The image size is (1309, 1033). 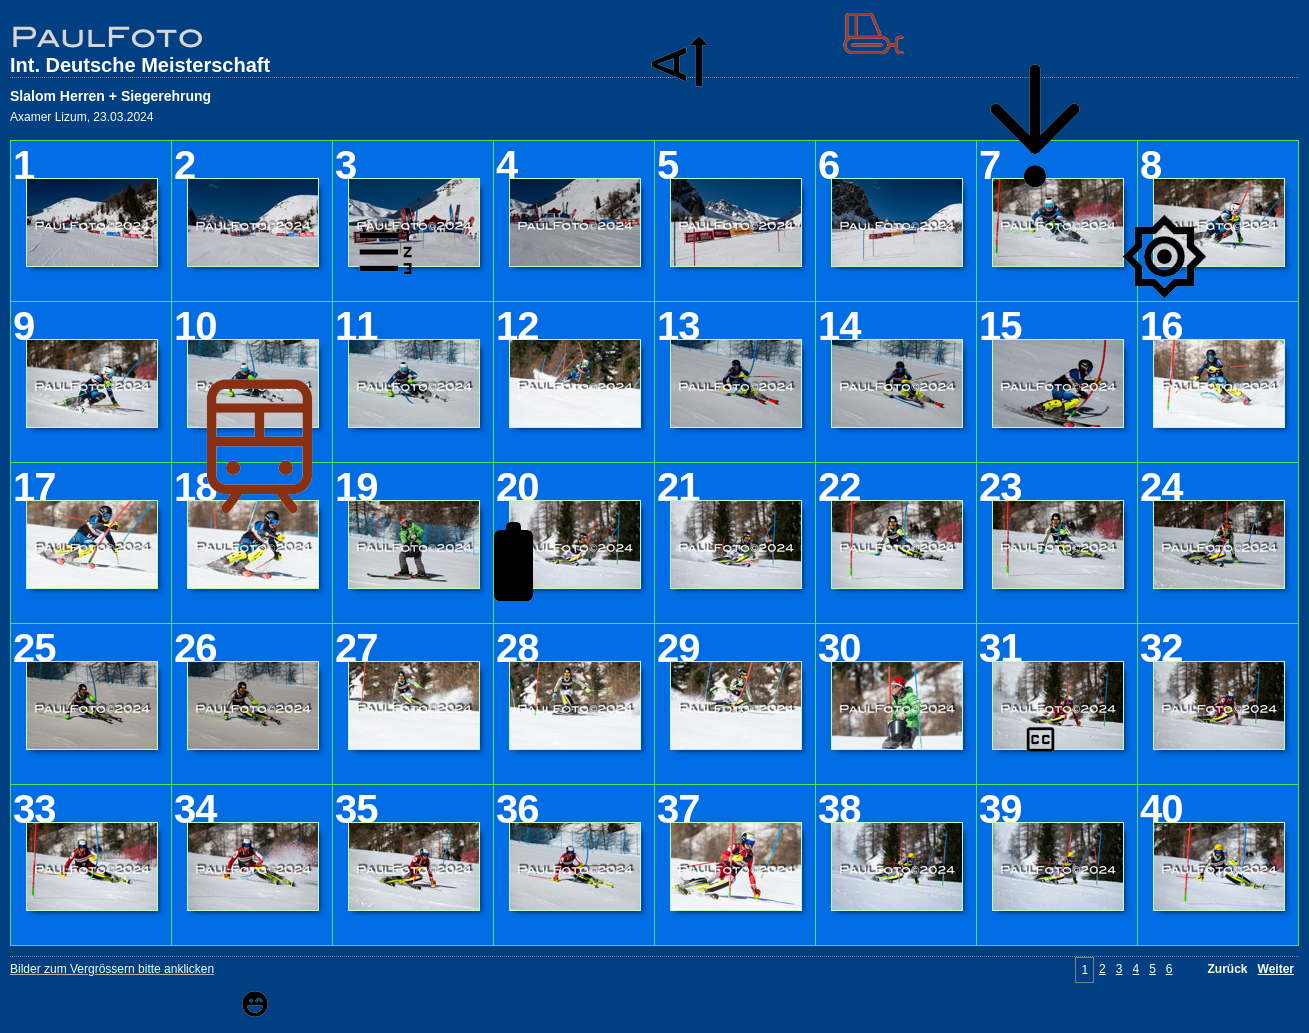 What do you see at coordinates (387, 252) in the screenshot?
I see `switch to right-to-left numbered list format` at bounding box center [387, 252].